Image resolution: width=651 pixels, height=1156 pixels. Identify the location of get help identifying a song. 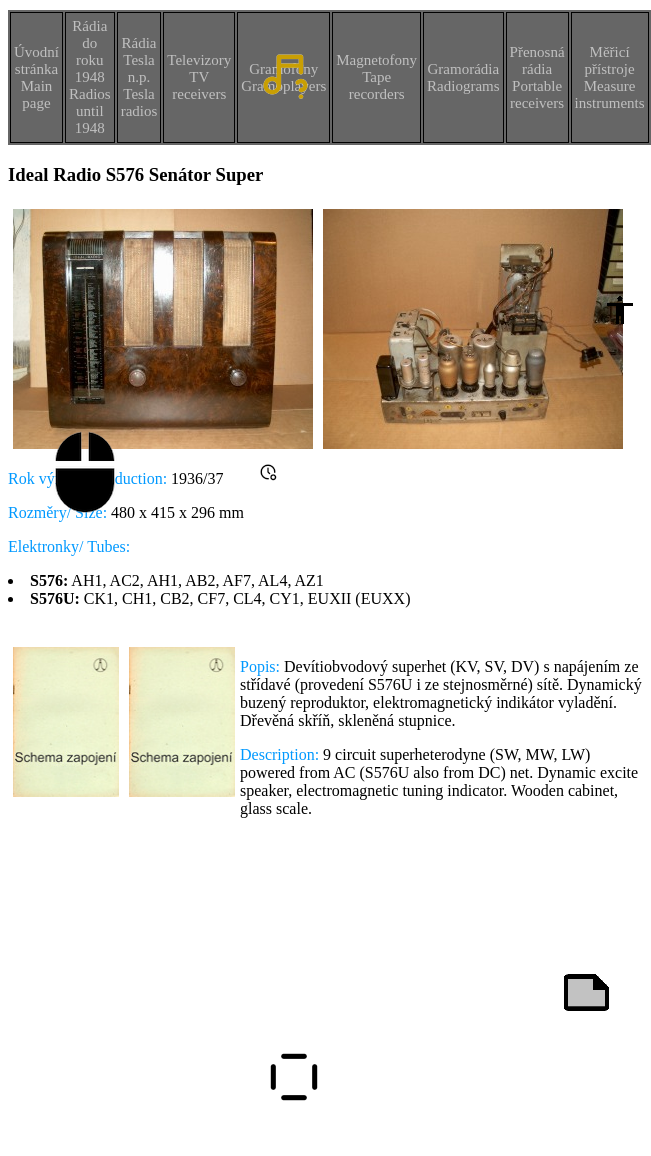
(285, 74).